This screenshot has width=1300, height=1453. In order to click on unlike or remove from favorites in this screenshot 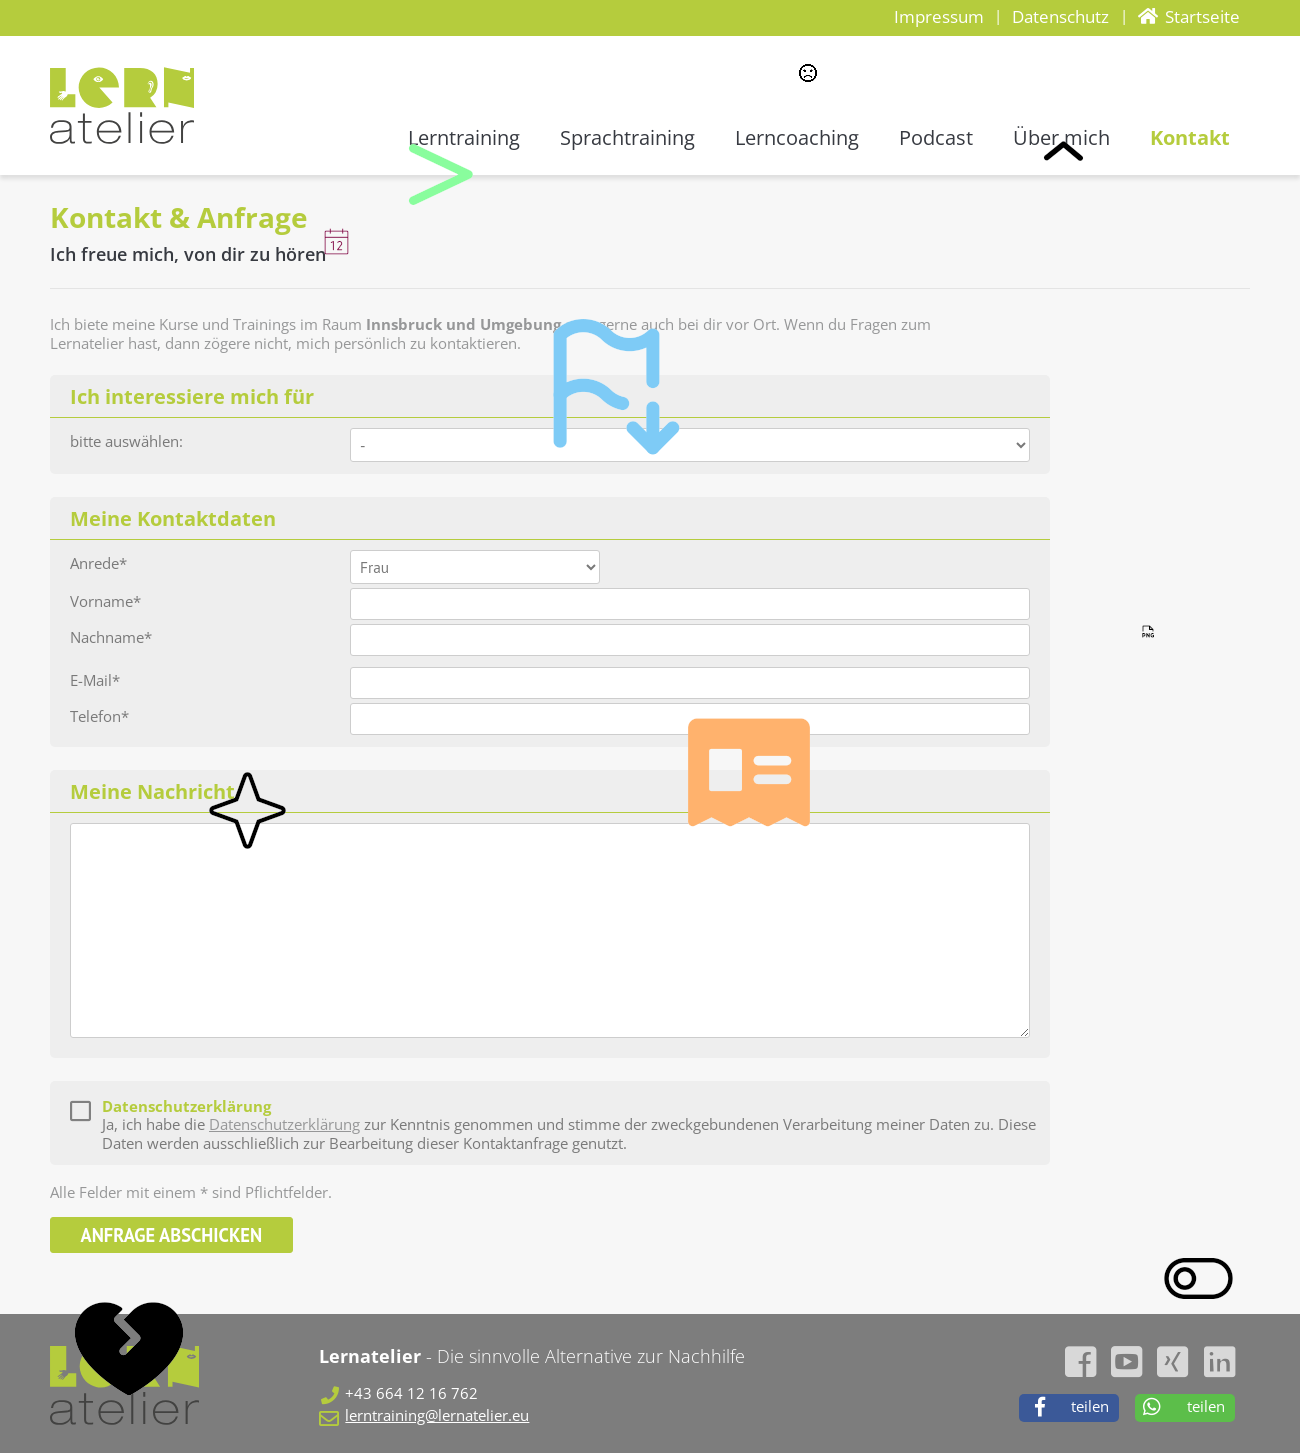, I will do `click(129, 1345)`.